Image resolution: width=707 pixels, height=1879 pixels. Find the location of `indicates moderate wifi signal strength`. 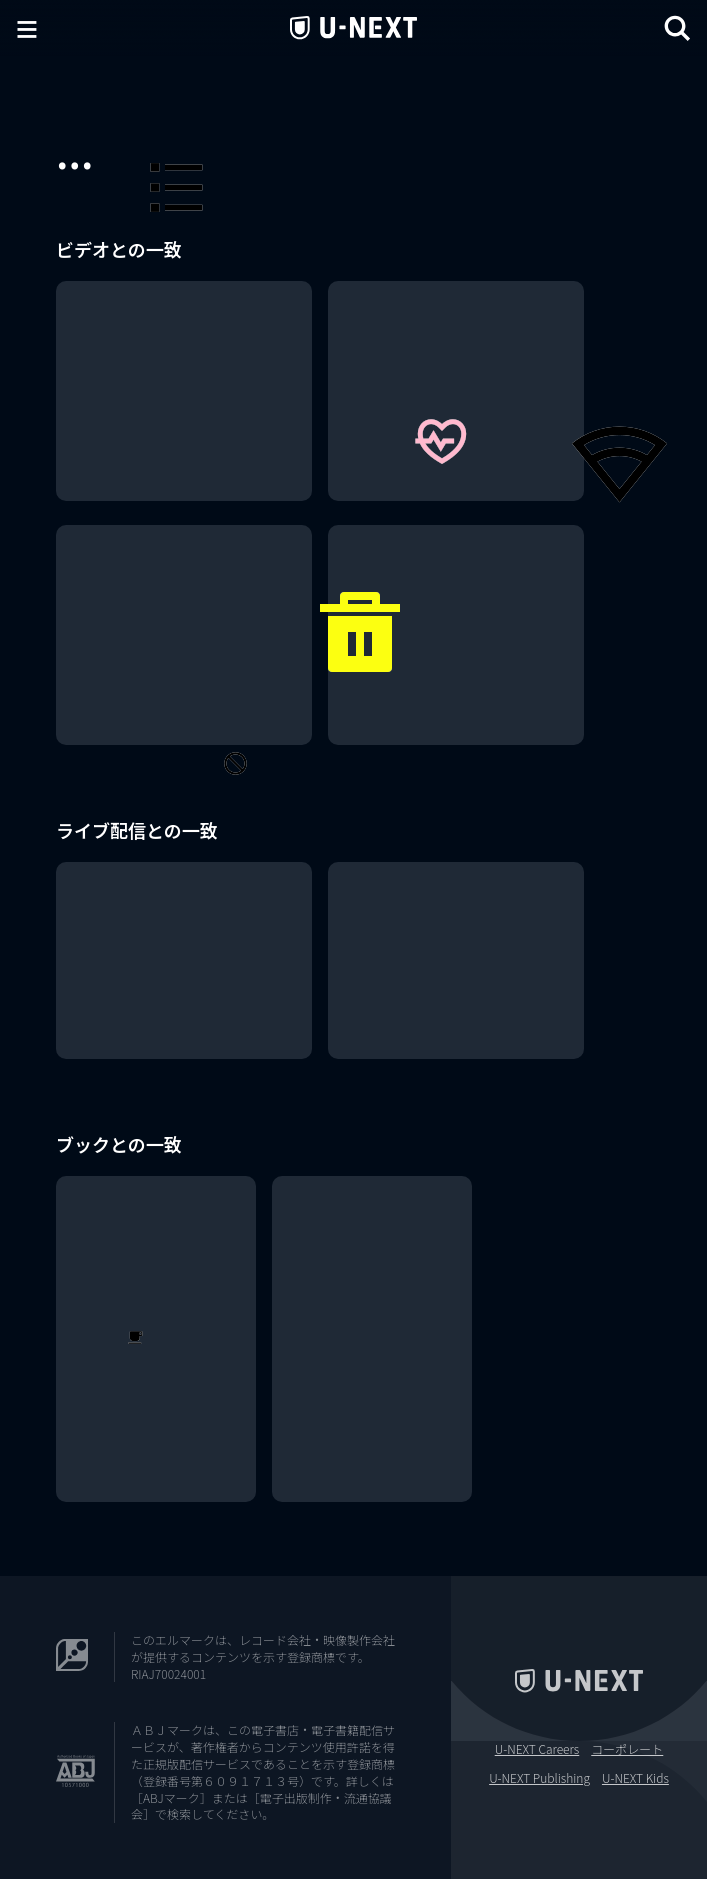

indicates moderate wifi signal strength is located at coordinates (619, 464).